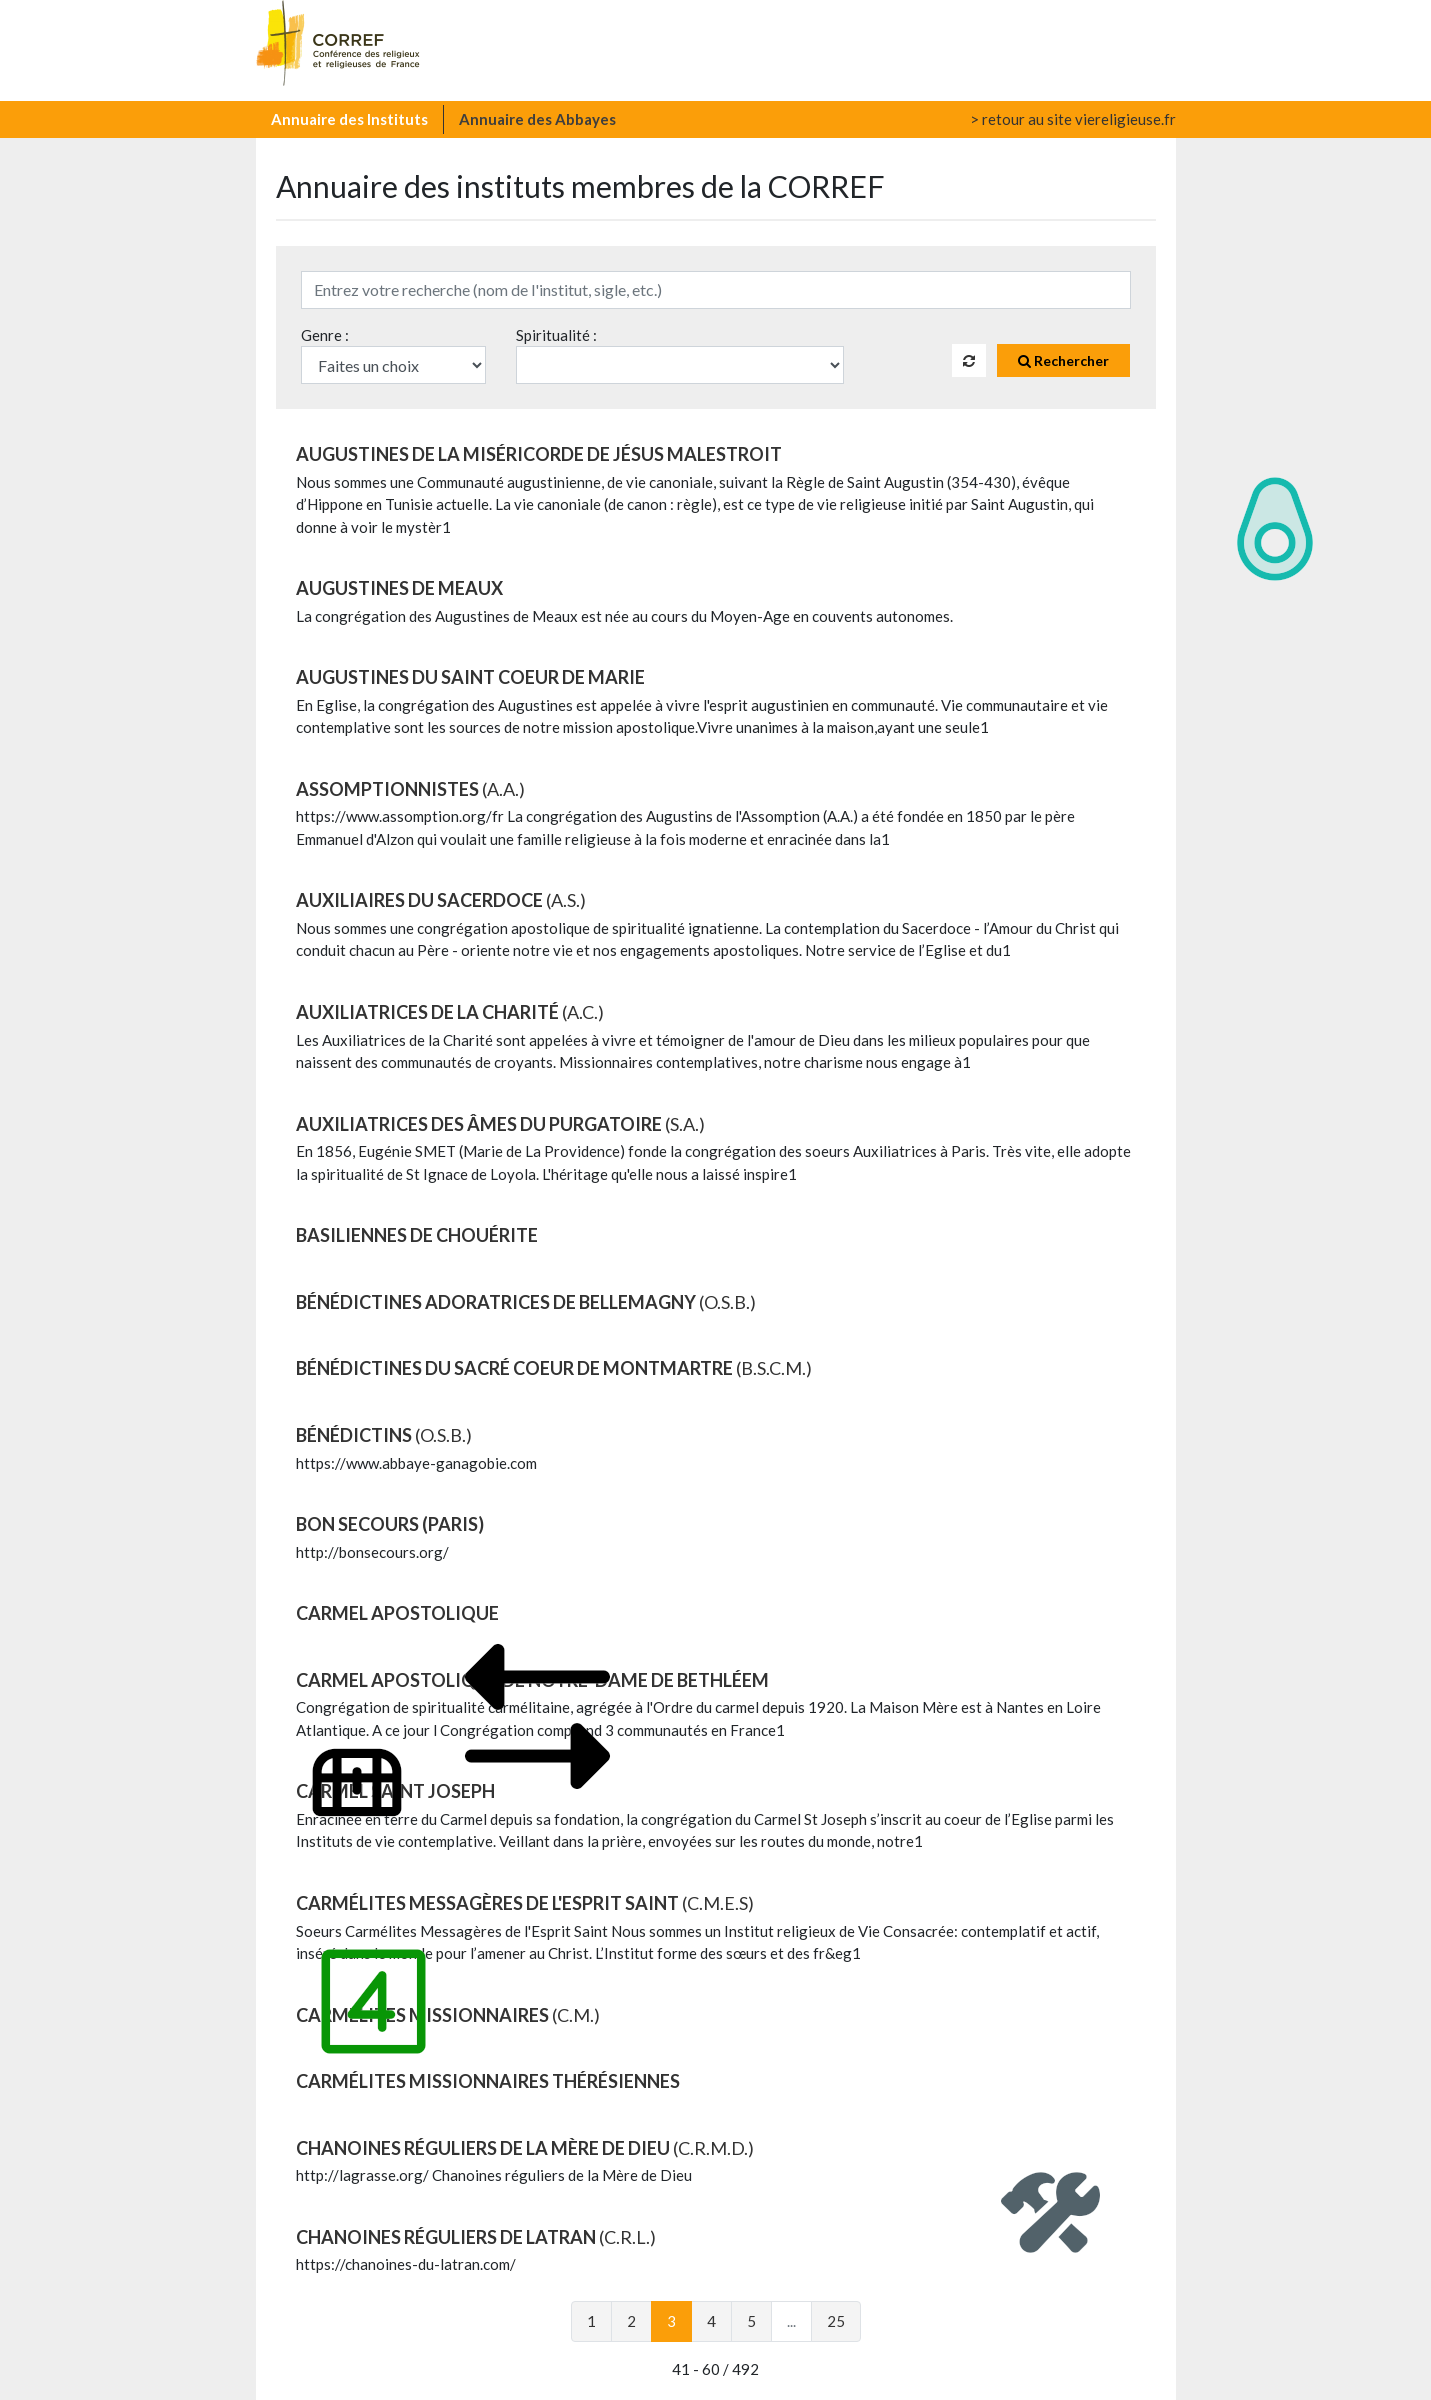  What do you see at coordinates (1050, 2212) in the screenshot?
I see `access settings or configuration options` at bounding box center [1050, 2212].